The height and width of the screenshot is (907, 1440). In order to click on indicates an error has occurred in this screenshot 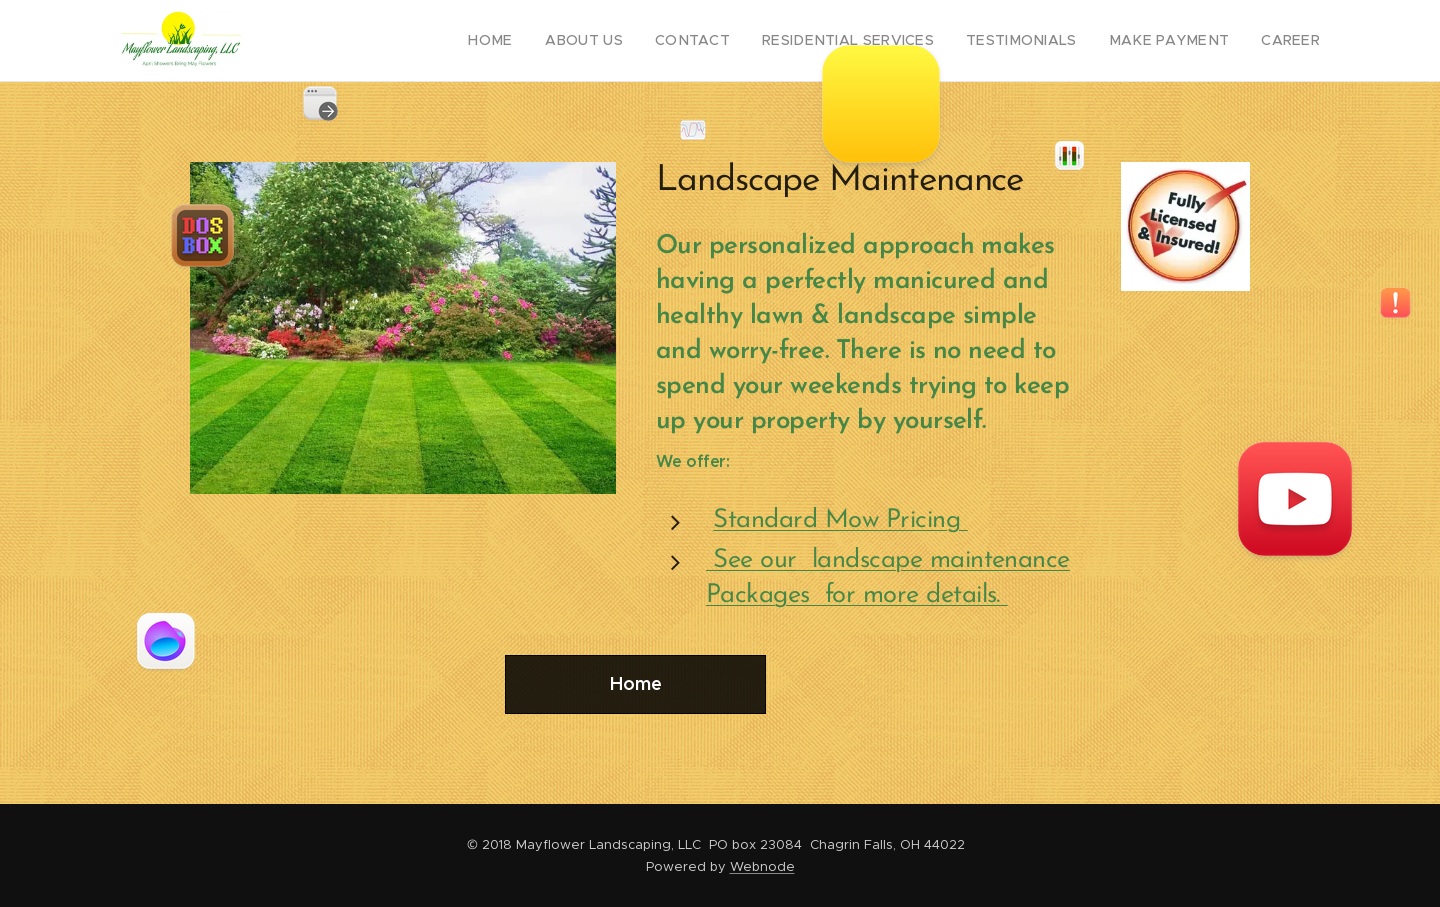, I will do `click(1395, 303)`.